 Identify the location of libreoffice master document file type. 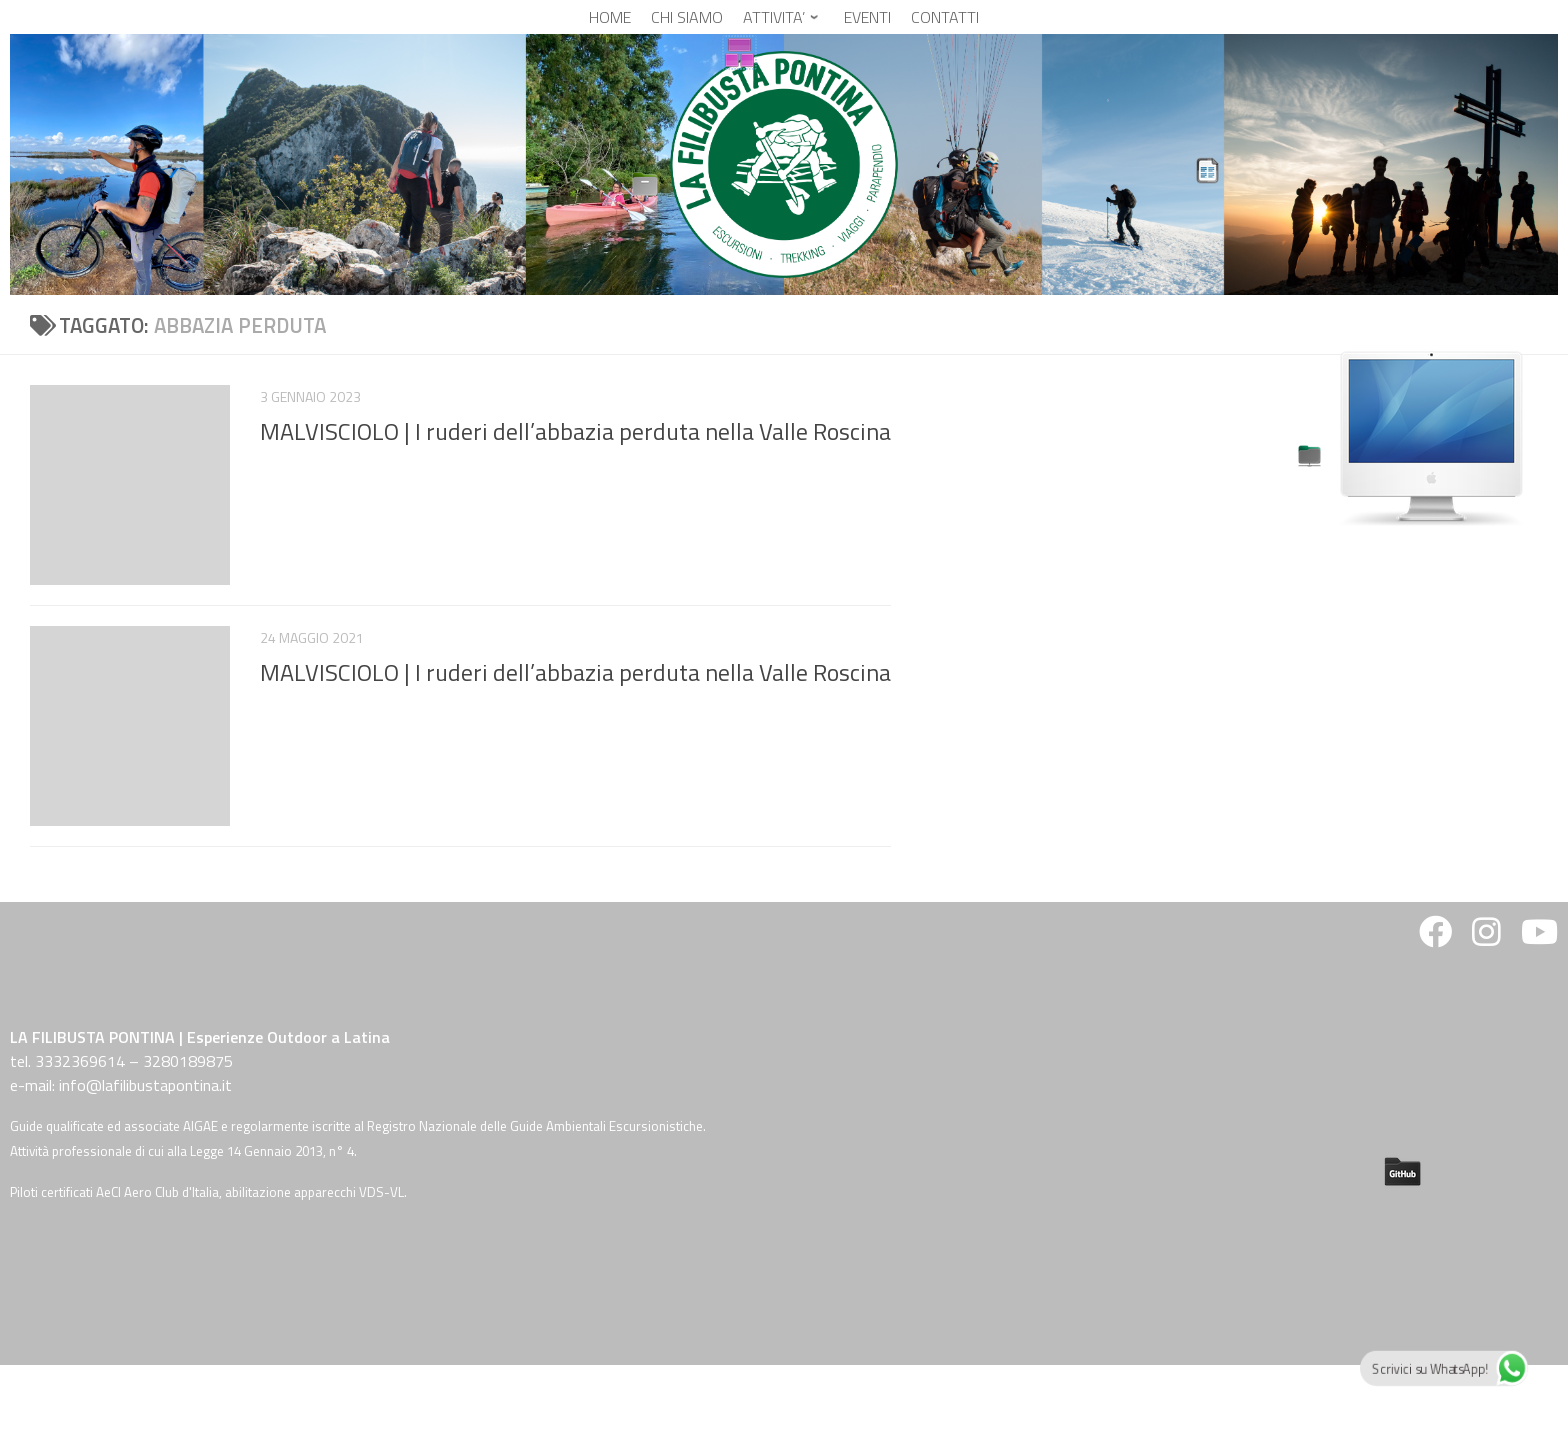
(1207, 170).